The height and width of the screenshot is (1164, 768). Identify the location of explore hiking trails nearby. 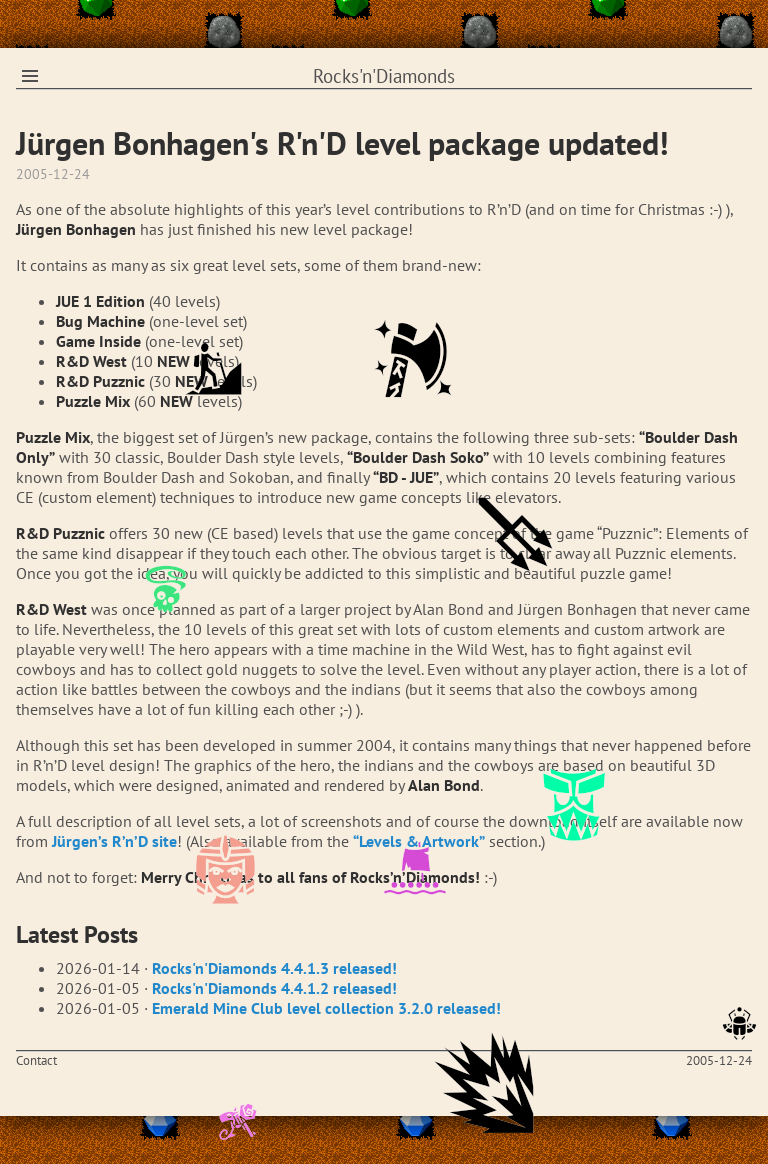
(213, 366).